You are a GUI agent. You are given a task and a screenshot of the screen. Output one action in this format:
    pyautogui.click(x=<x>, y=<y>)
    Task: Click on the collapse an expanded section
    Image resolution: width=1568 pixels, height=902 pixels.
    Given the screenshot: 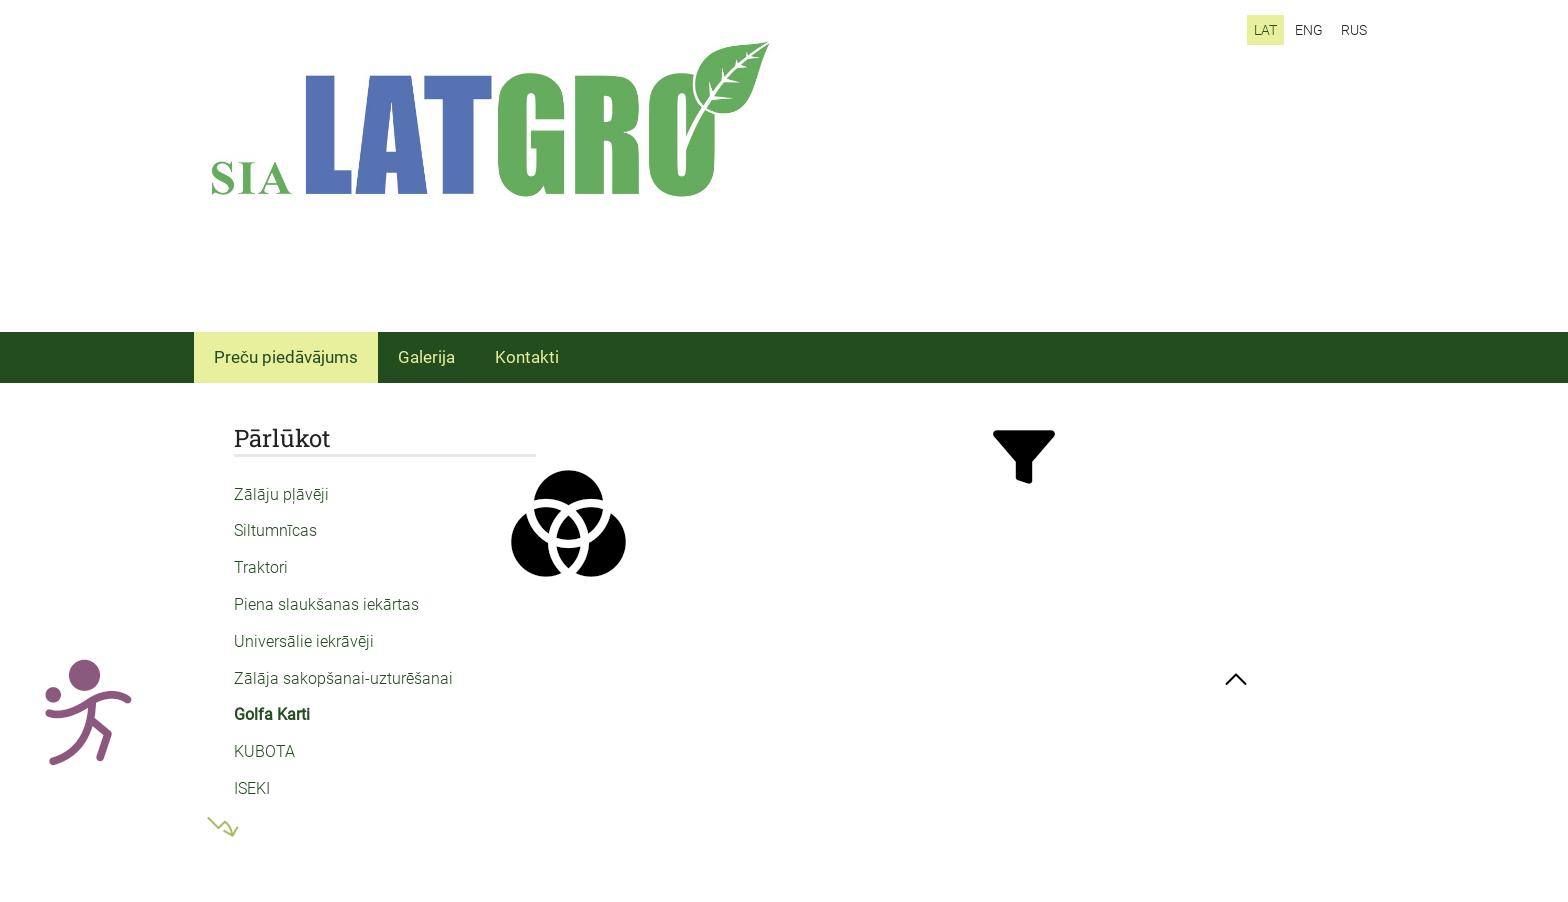 What is the action you would take?
    pyautogui.click(x=1236, y=679)
    